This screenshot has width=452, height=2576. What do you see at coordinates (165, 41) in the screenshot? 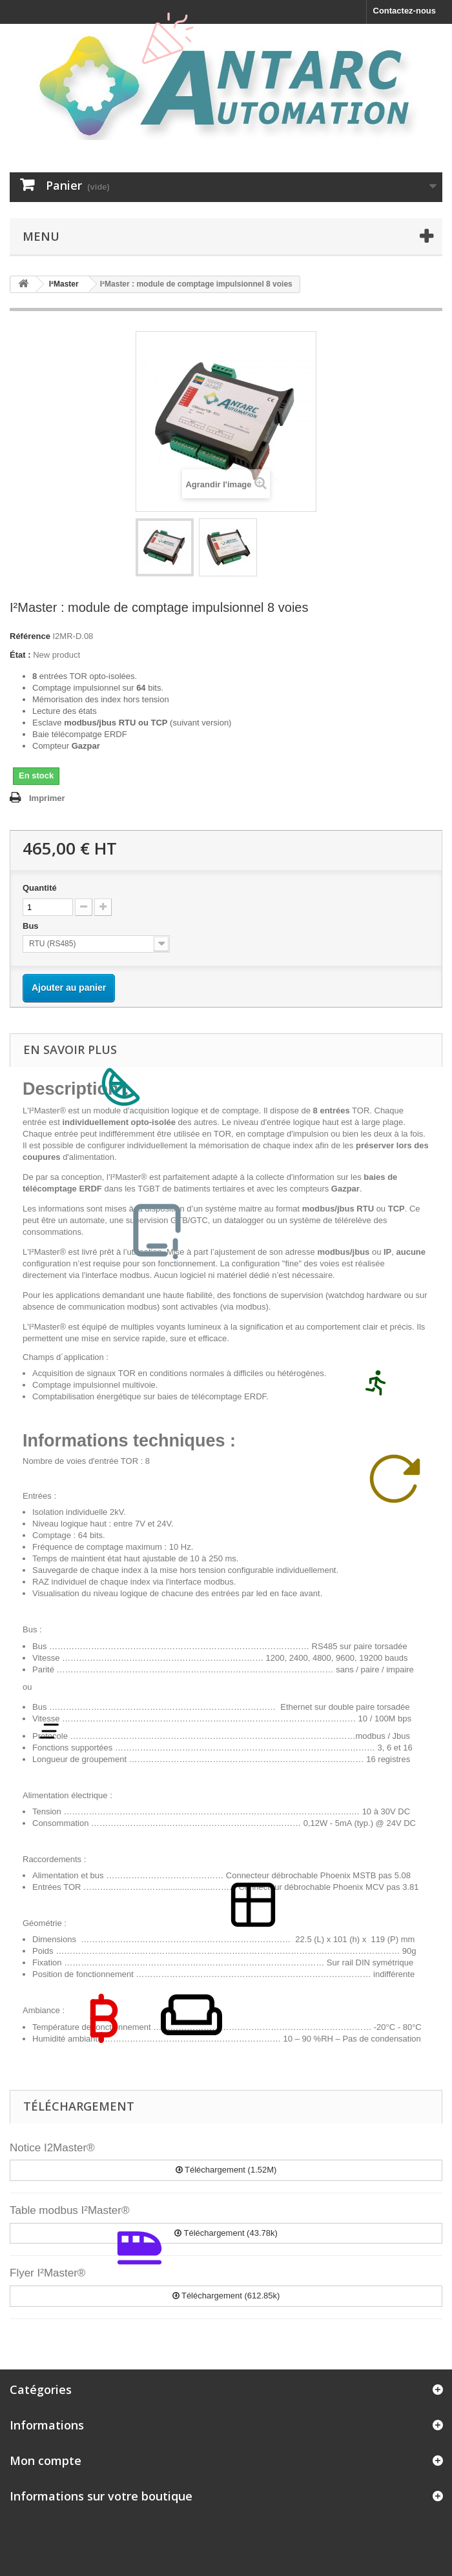
I see `celebration or success notification` at bounding box center [165, 41].